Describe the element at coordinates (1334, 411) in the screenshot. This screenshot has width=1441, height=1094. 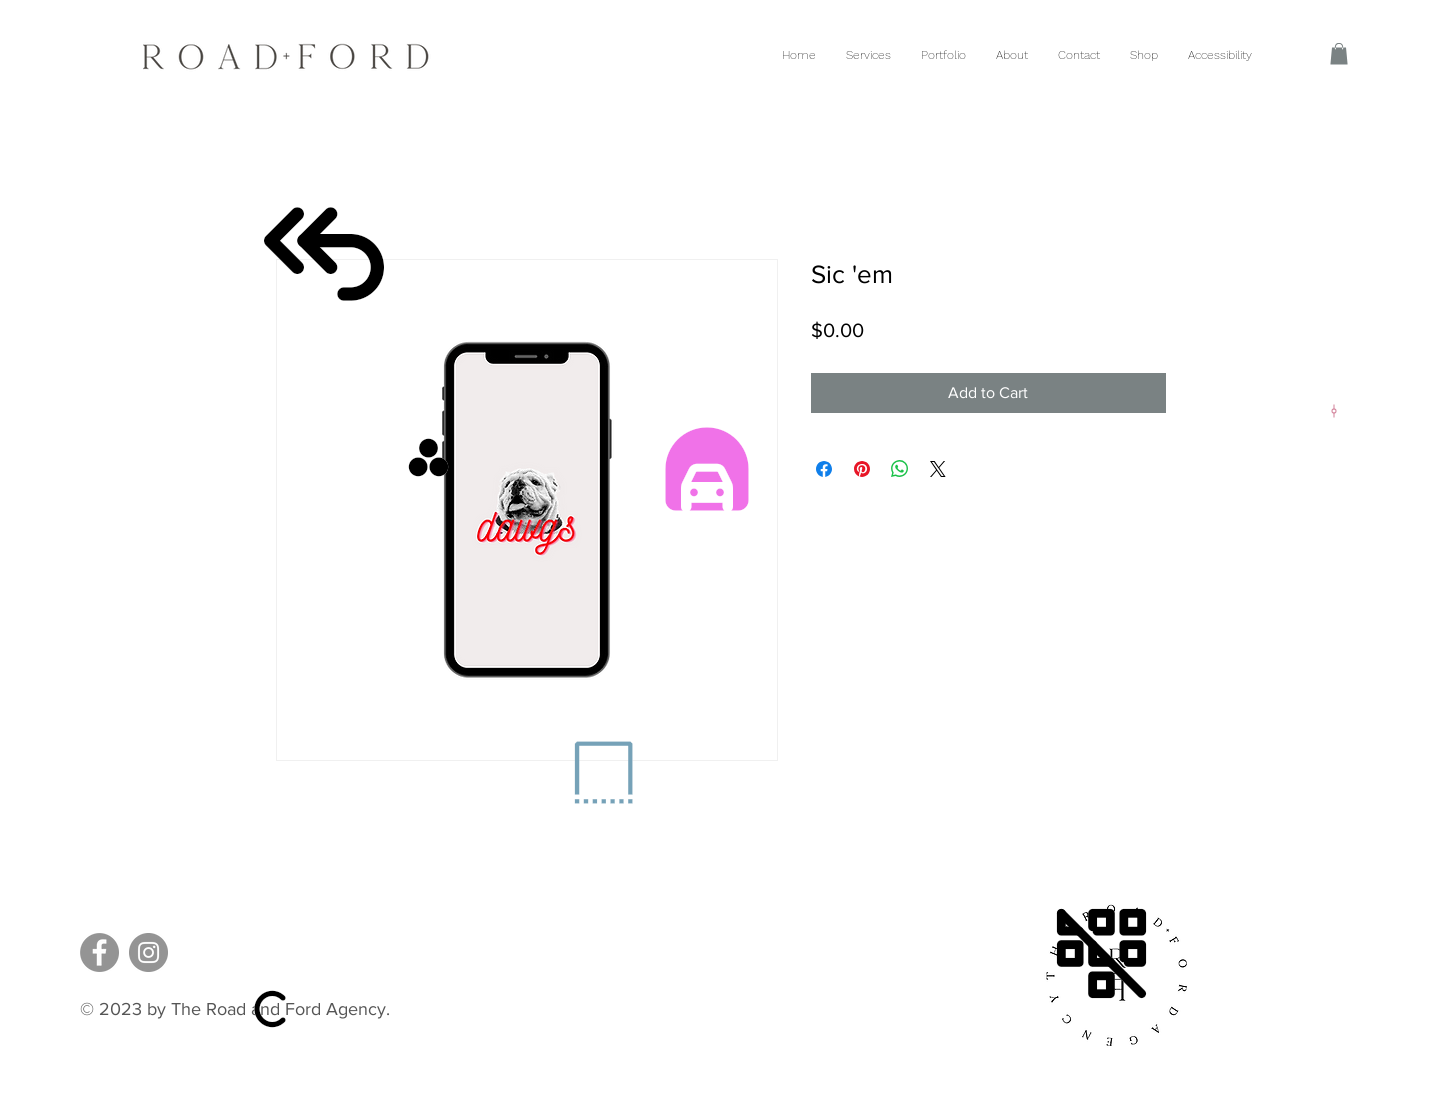
I see `view commit history in version control` at that location.